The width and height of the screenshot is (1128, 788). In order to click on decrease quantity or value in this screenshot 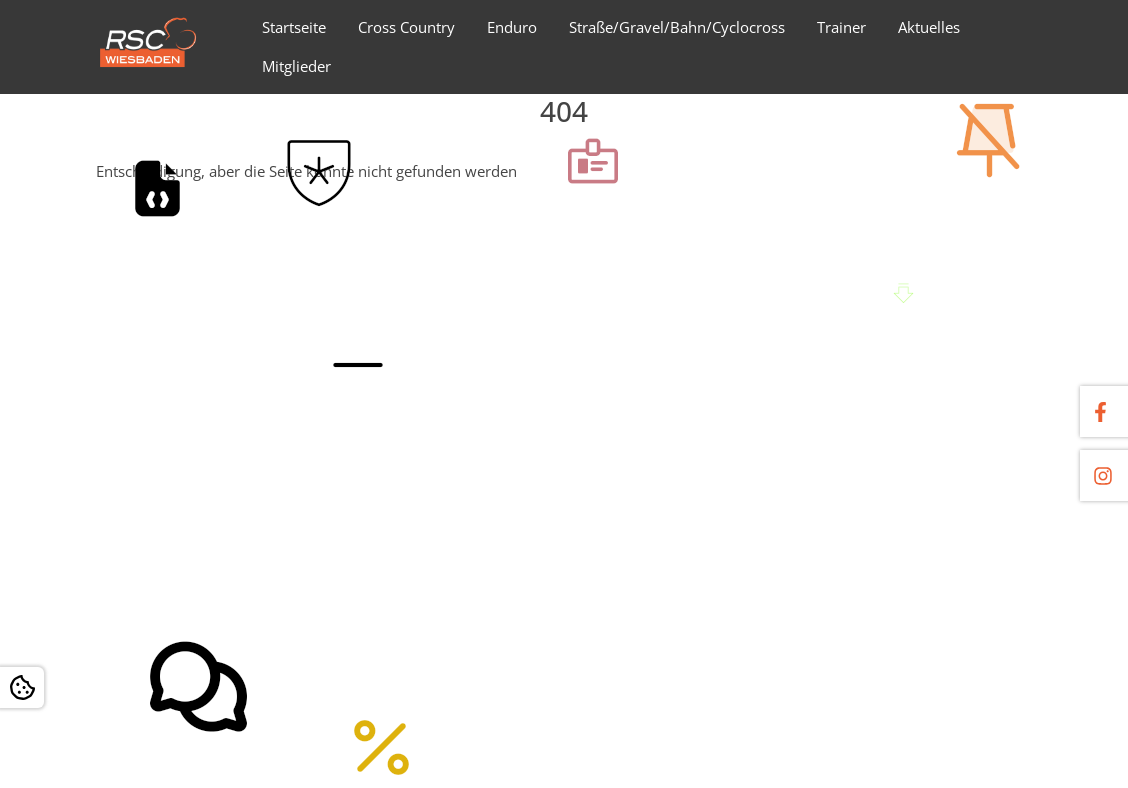, I will do `click(358, 365)`.